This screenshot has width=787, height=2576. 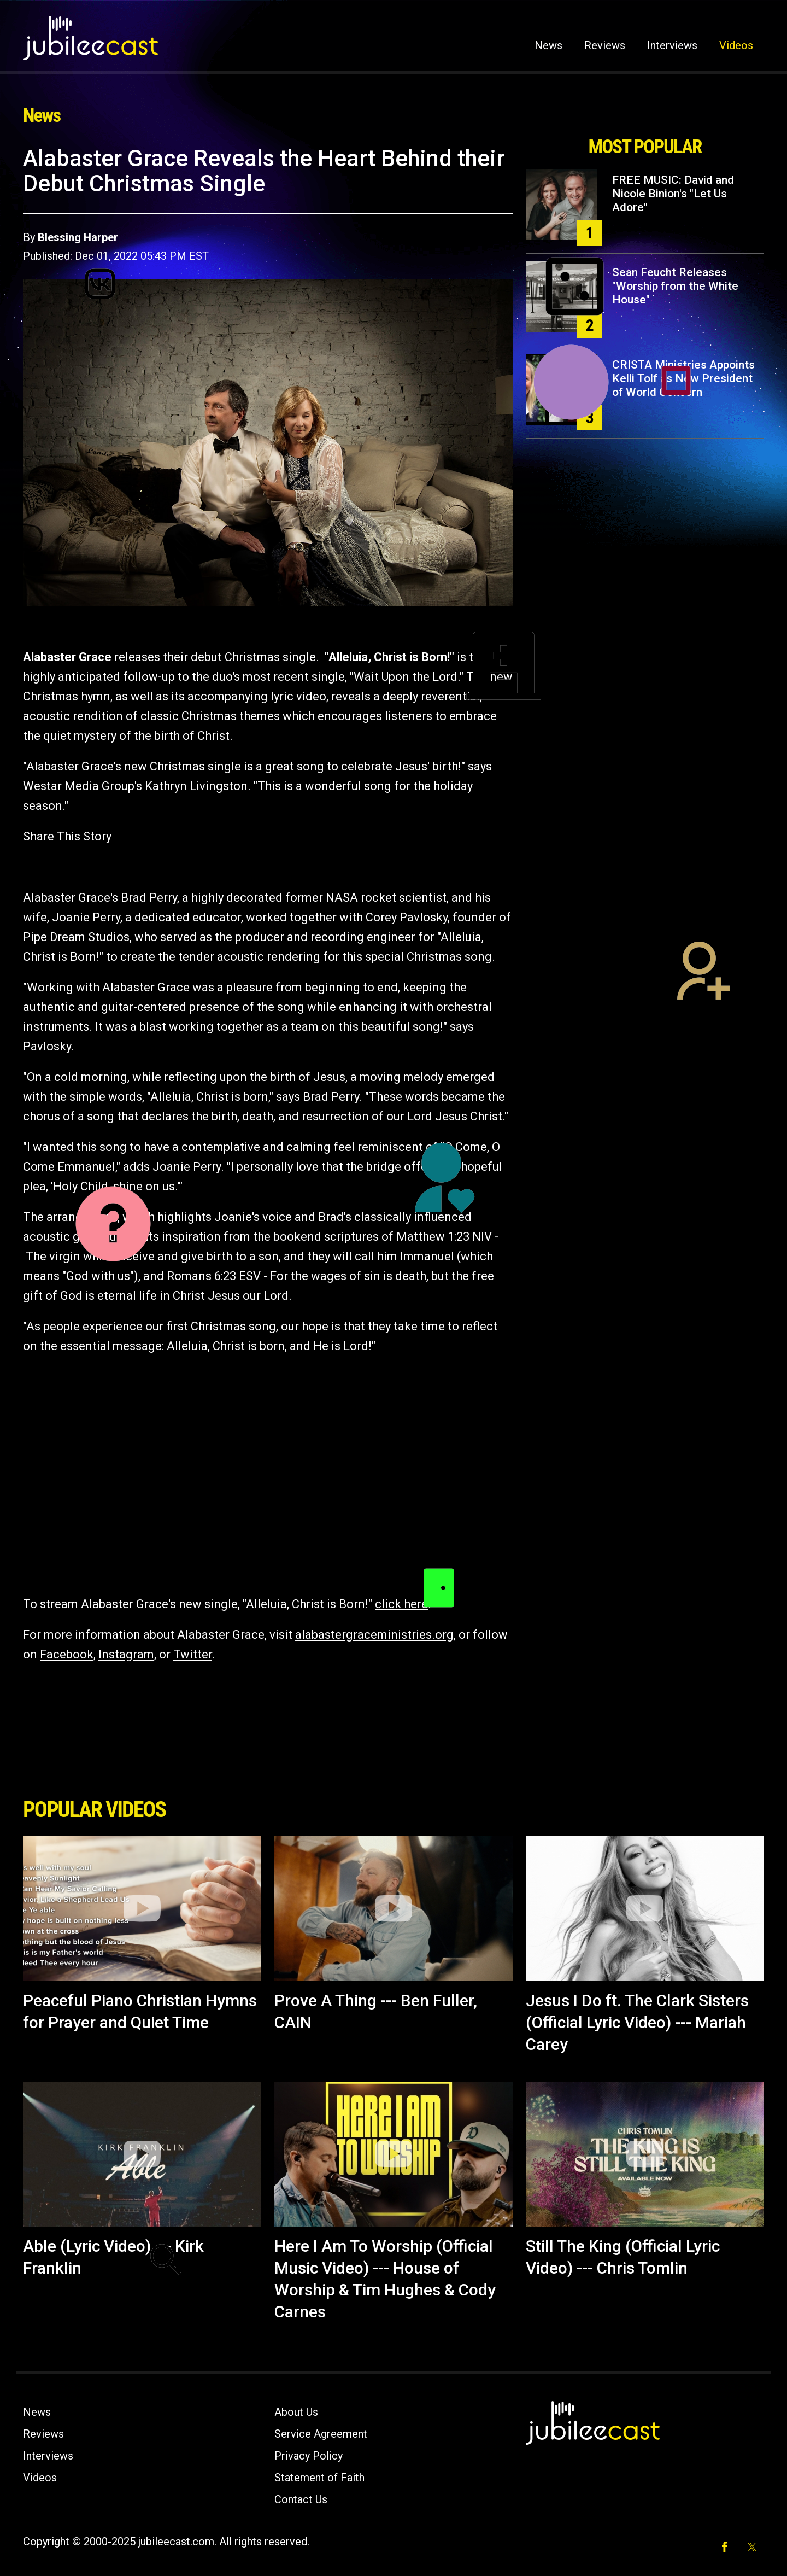 What do you see at coordinates (113, 1224) in the screenshot?
I see `access help or support` at bounding box center [113, 1224].